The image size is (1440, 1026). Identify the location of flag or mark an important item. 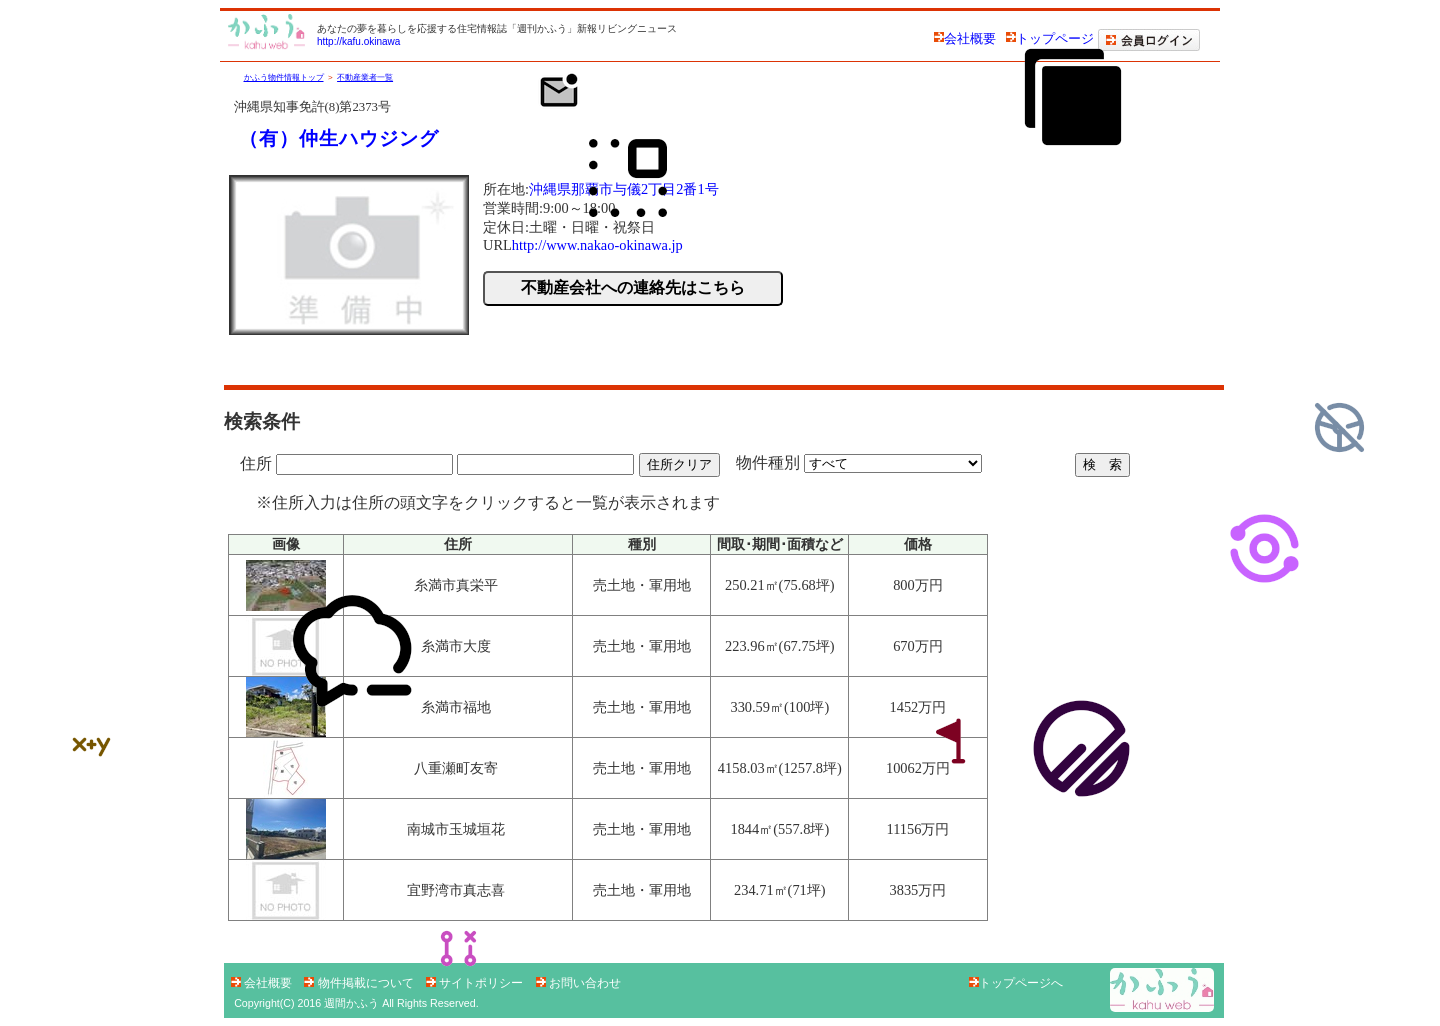
(954, 741).